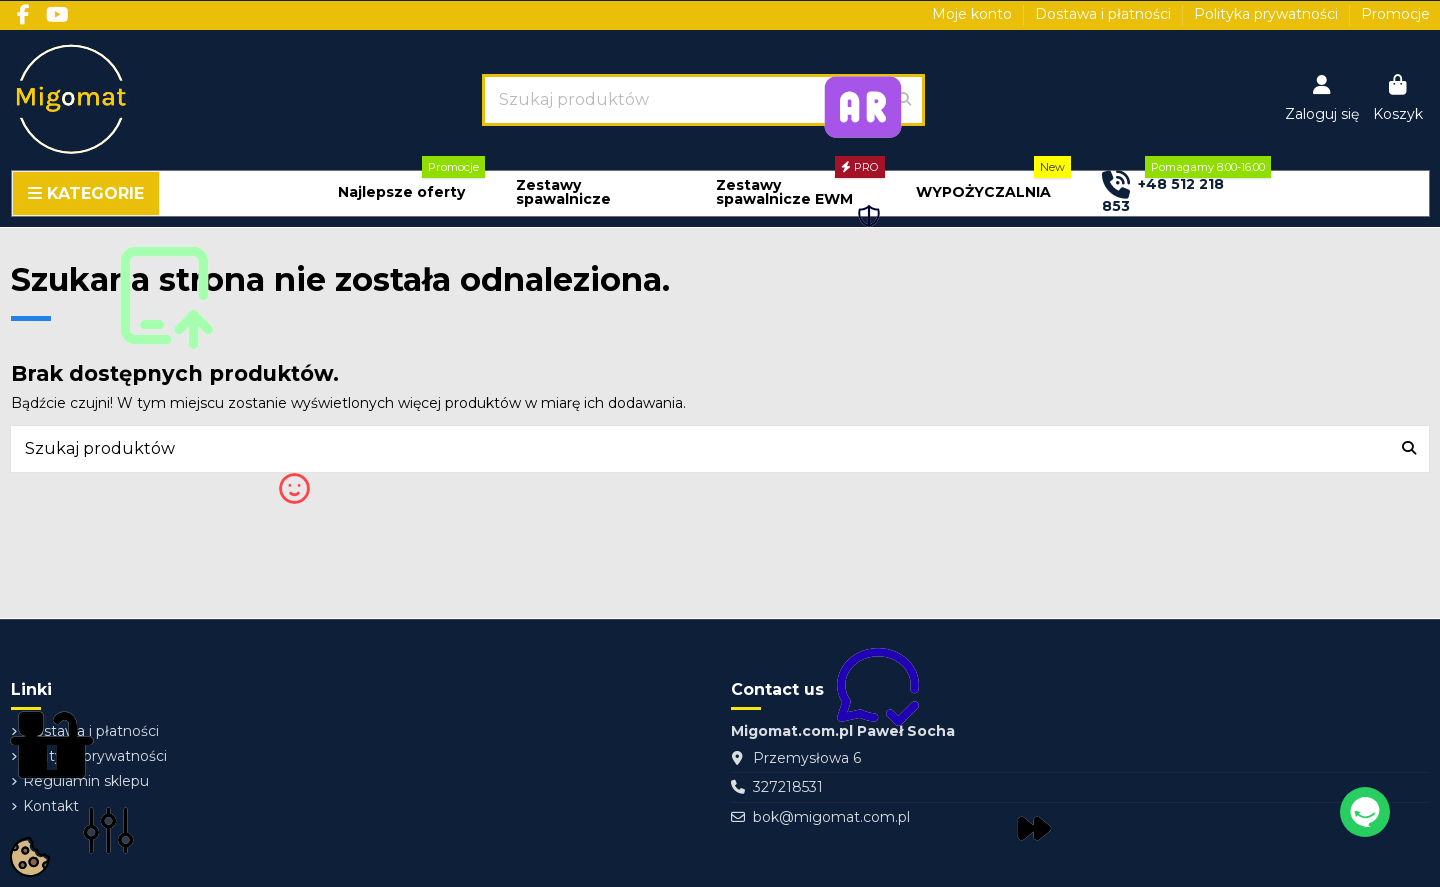 Image resolution: width=1440 pixels, height=887 pixels. I want to click on indicates augmented reality feature available, so click(863, 107).